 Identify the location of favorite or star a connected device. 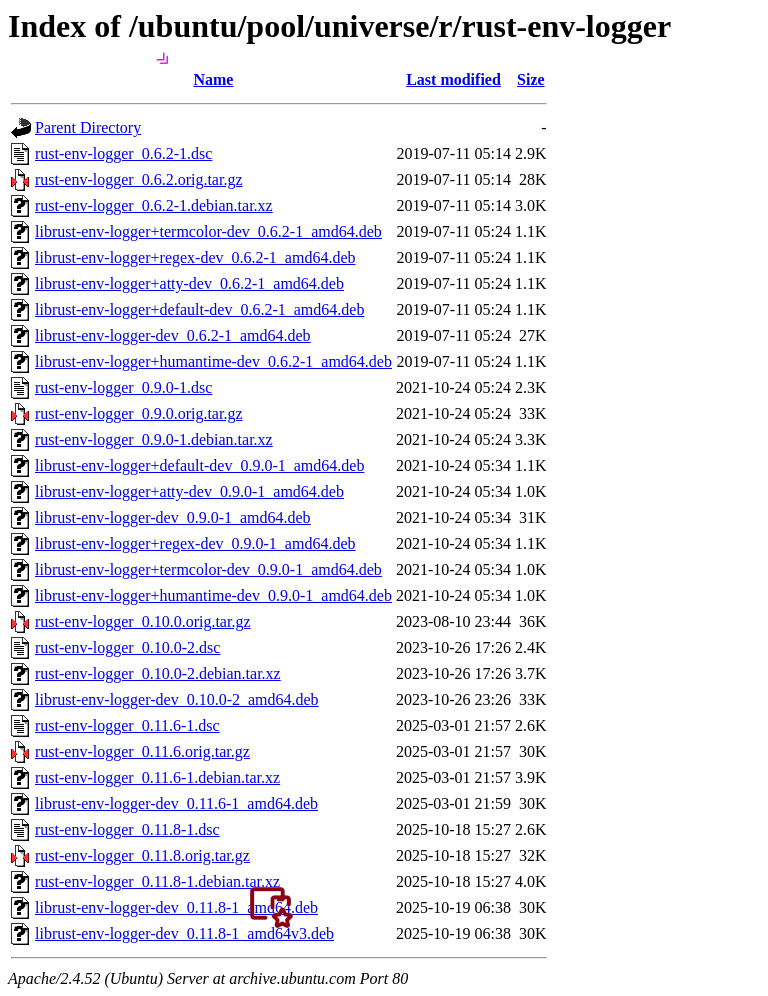
(270, 905).